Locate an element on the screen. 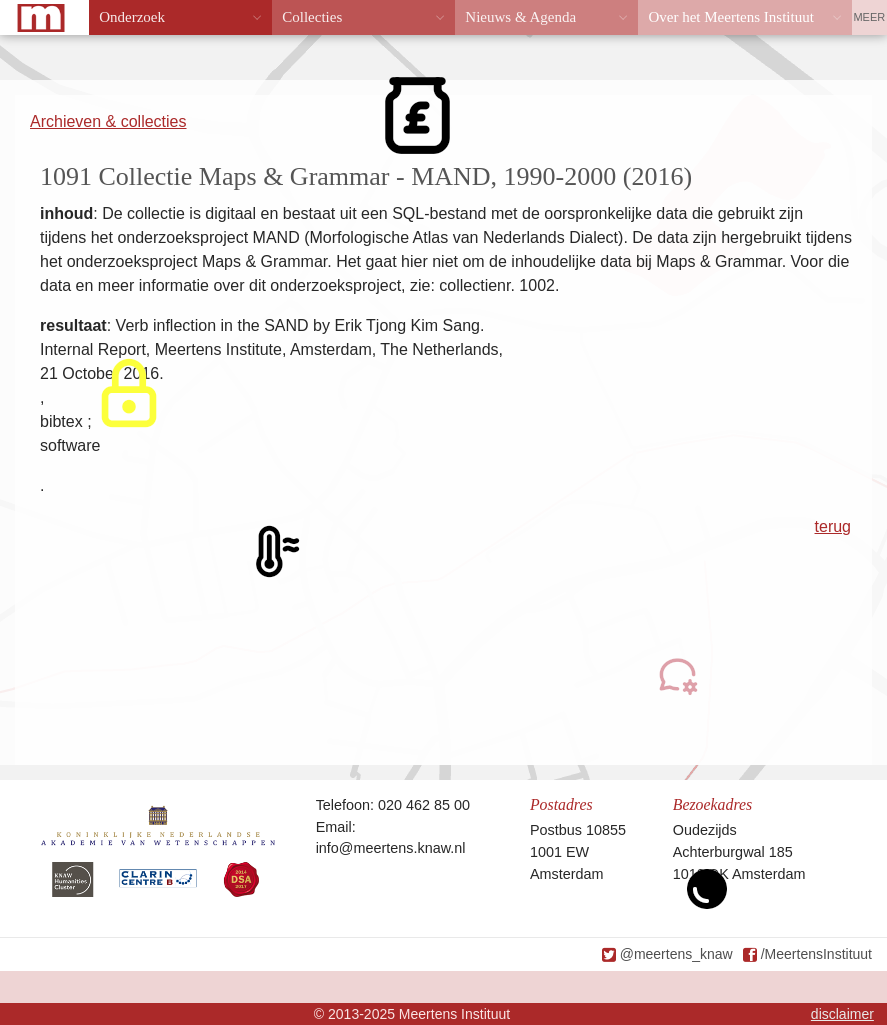  apply inner shadow effect to bottom-left corner is located at coordinates (707, 889).